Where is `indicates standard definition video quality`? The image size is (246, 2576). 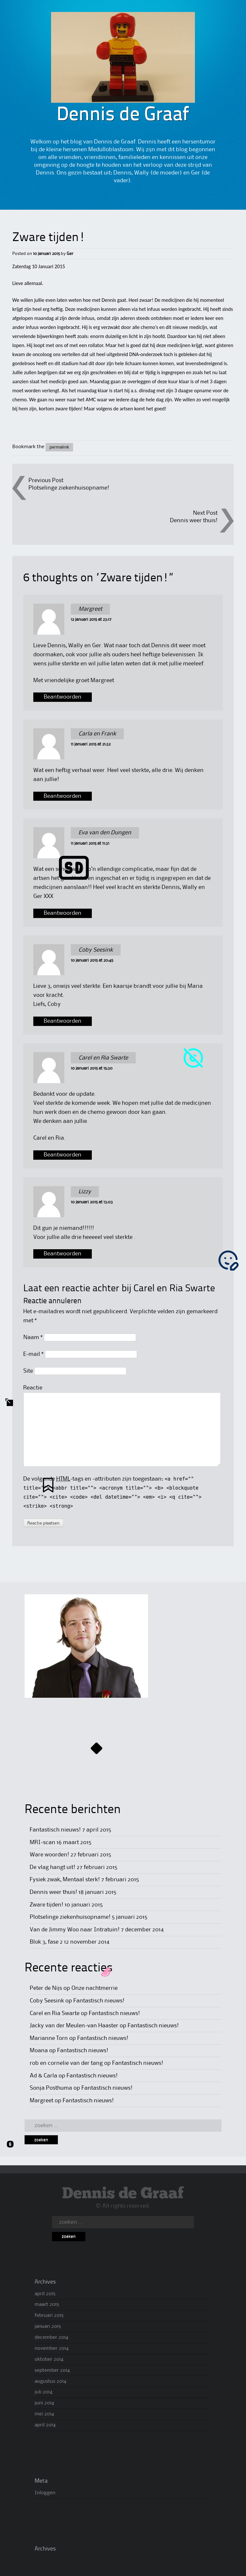
indicates standard definition video quality is located at coordinates (74, 868).